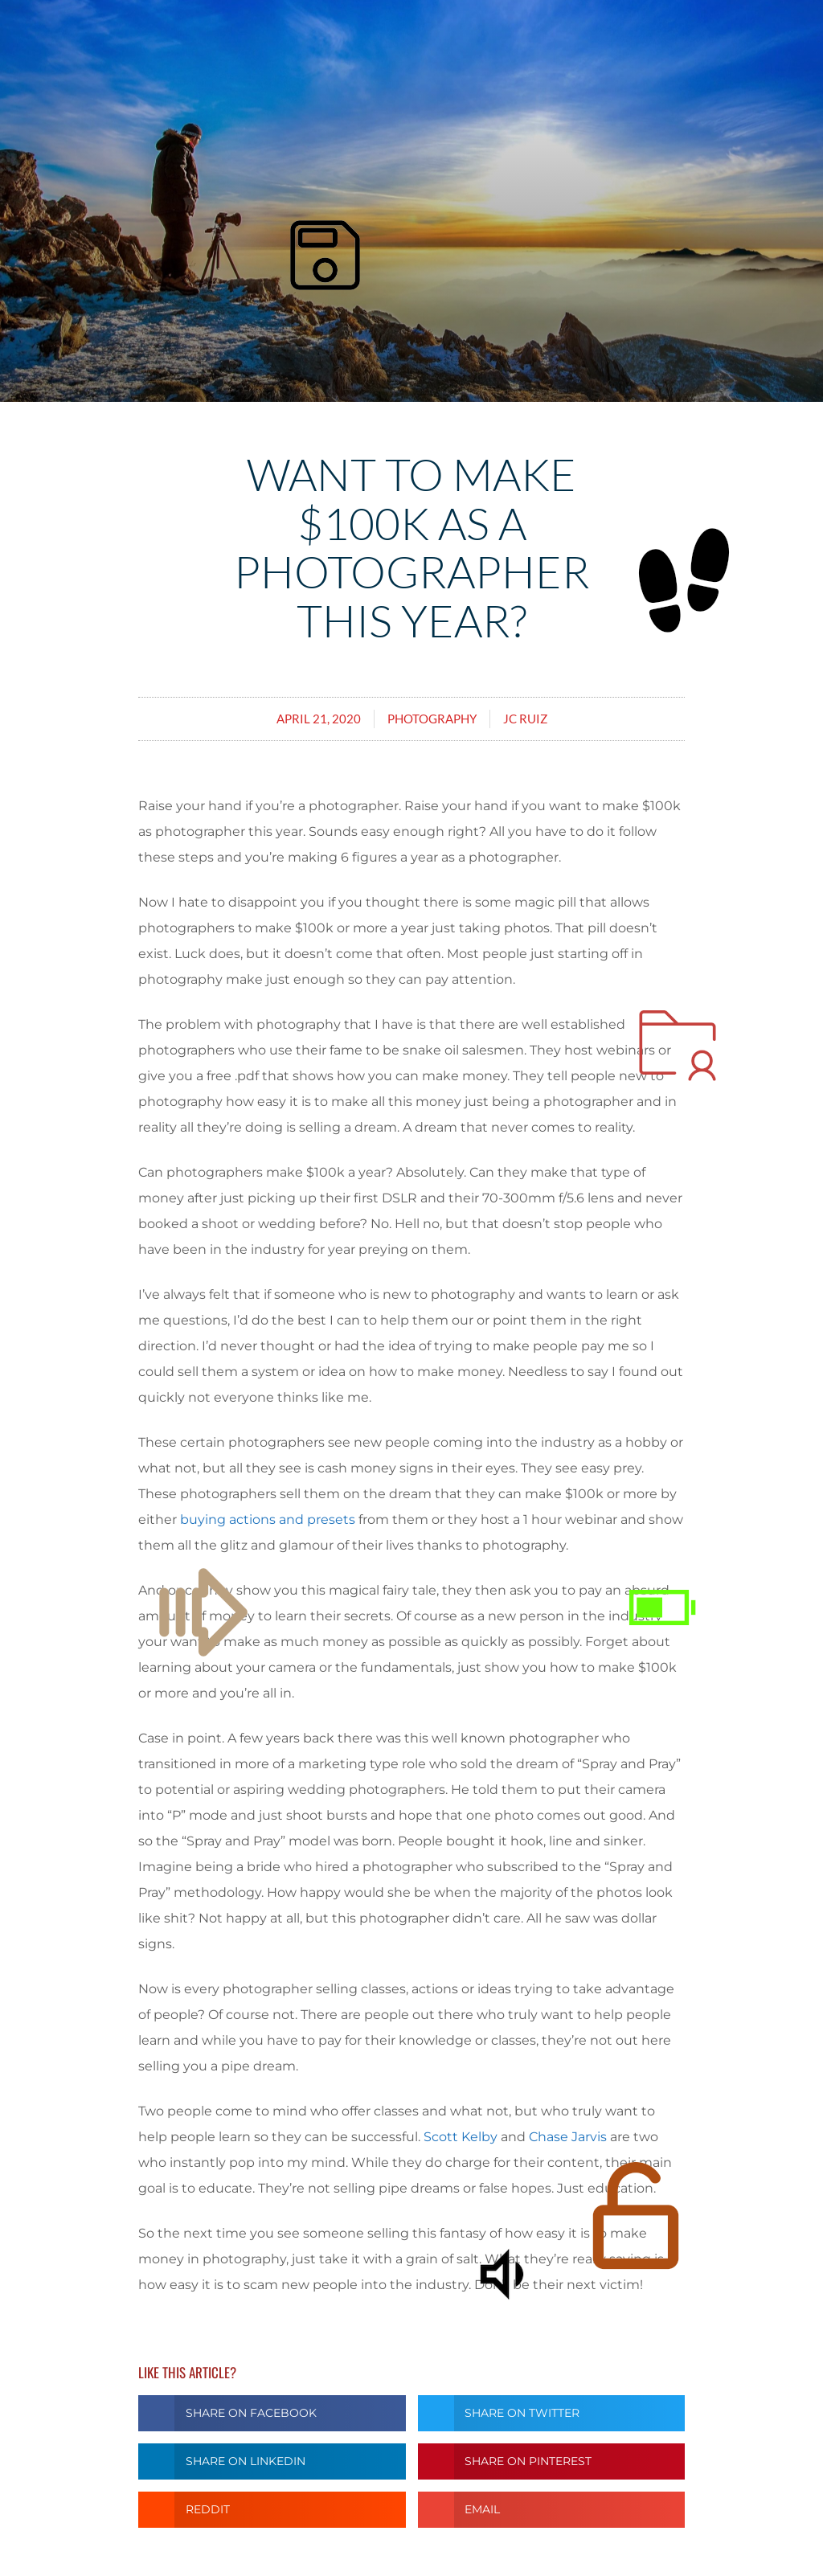 This screenshot has width=823, height=2576. What do you see at coordinates (662, 1607) in the screenshot?
I see `indicates battery is at 50% charge` at bounding box center [662, 1607].